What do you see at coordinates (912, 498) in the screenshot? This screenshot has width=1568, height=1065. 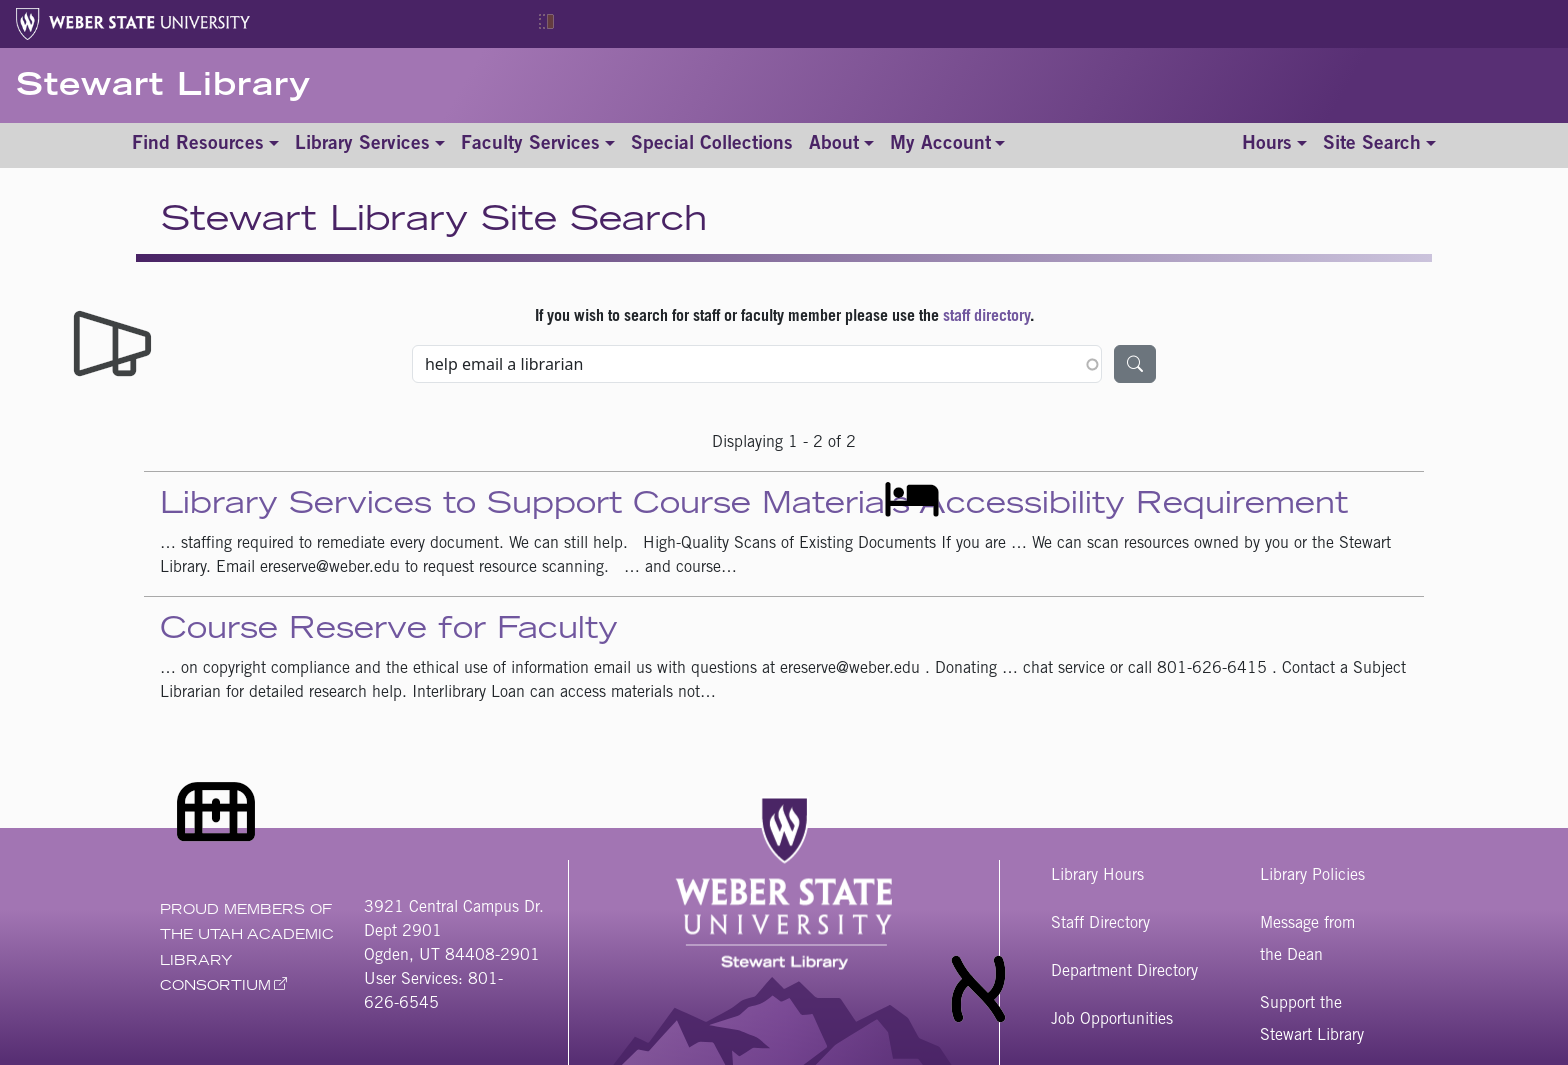 I see `book a hotel or accommodation` at bounding box center [912, 498].